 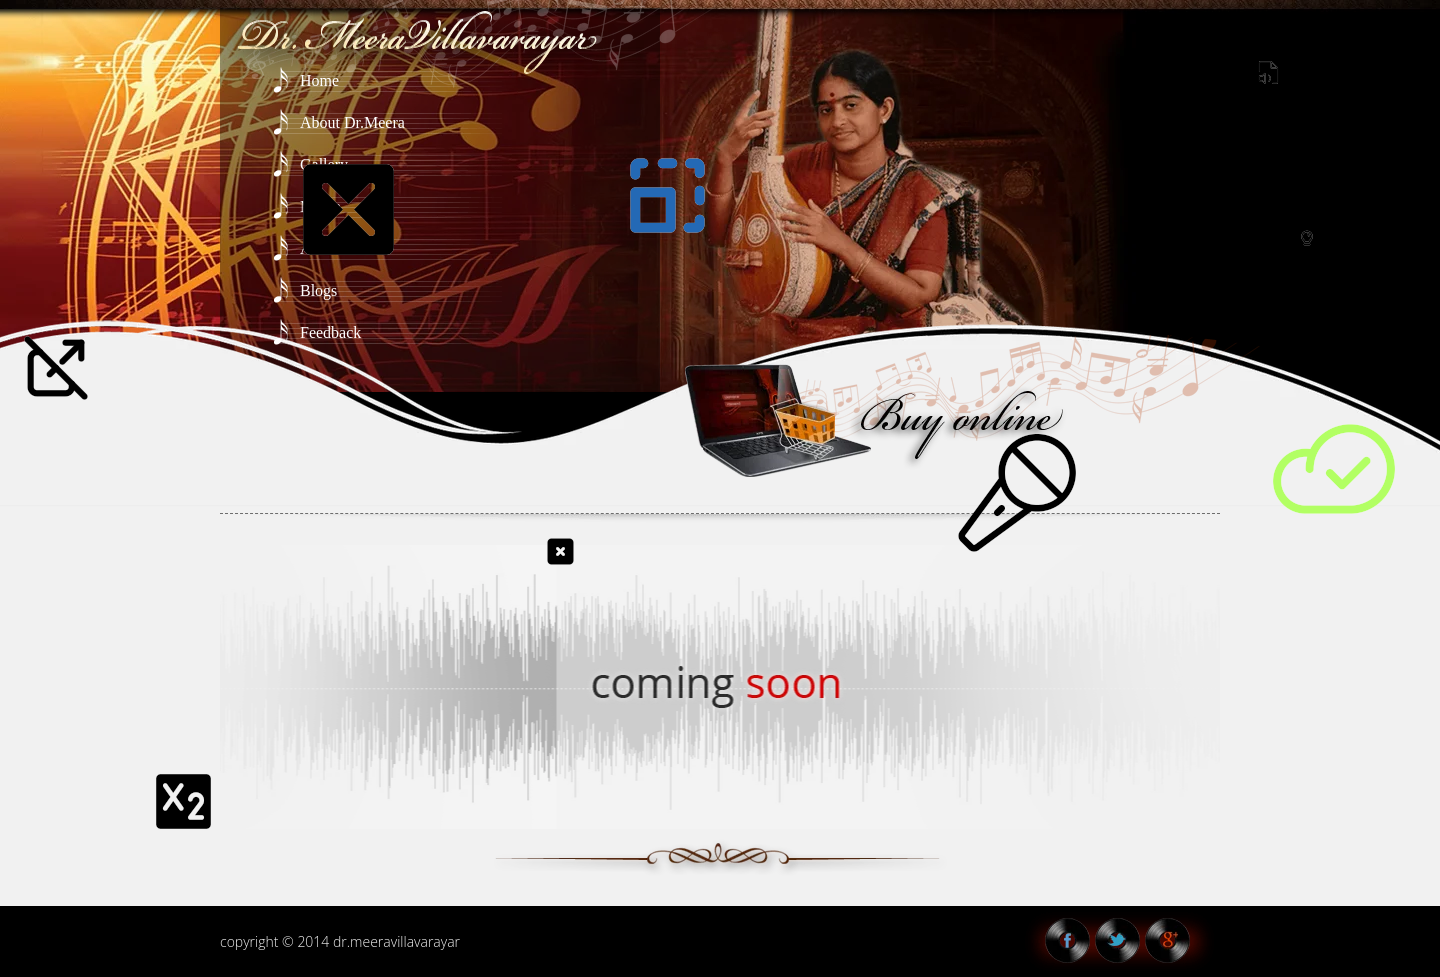 I want to click on external link disabled or unavailable, so click(x=56, y=368).